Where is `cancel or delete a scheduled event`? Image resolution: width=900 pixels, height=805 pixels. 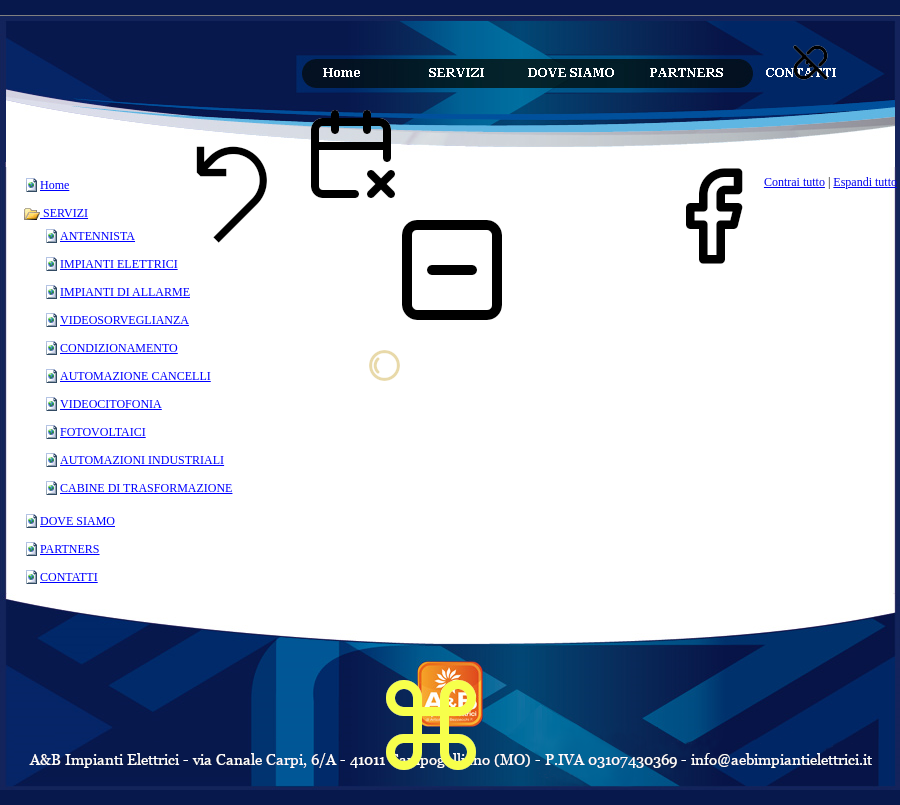 cancel or delete a scheduled event is located at coordinates (351, 154).